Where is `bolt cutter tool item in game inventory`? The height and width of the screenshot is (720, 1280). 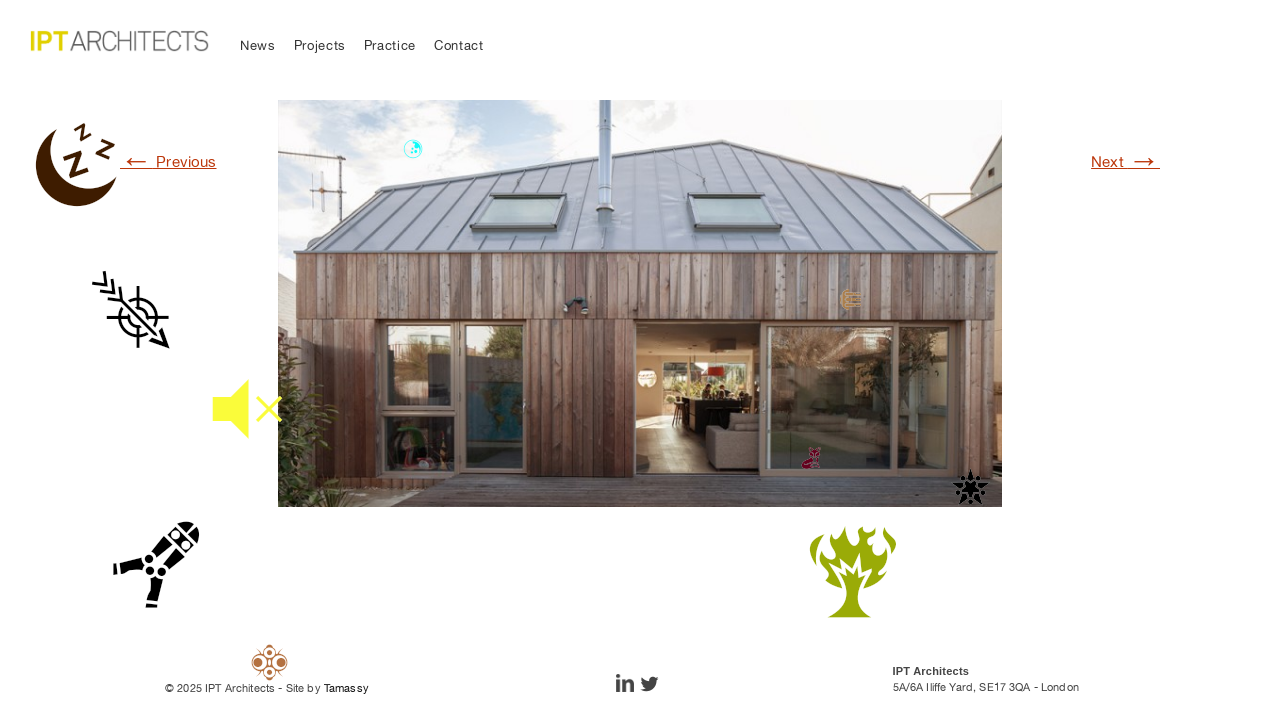
bolt cutter tool item in game inventory is located at coordinates (157, 564).